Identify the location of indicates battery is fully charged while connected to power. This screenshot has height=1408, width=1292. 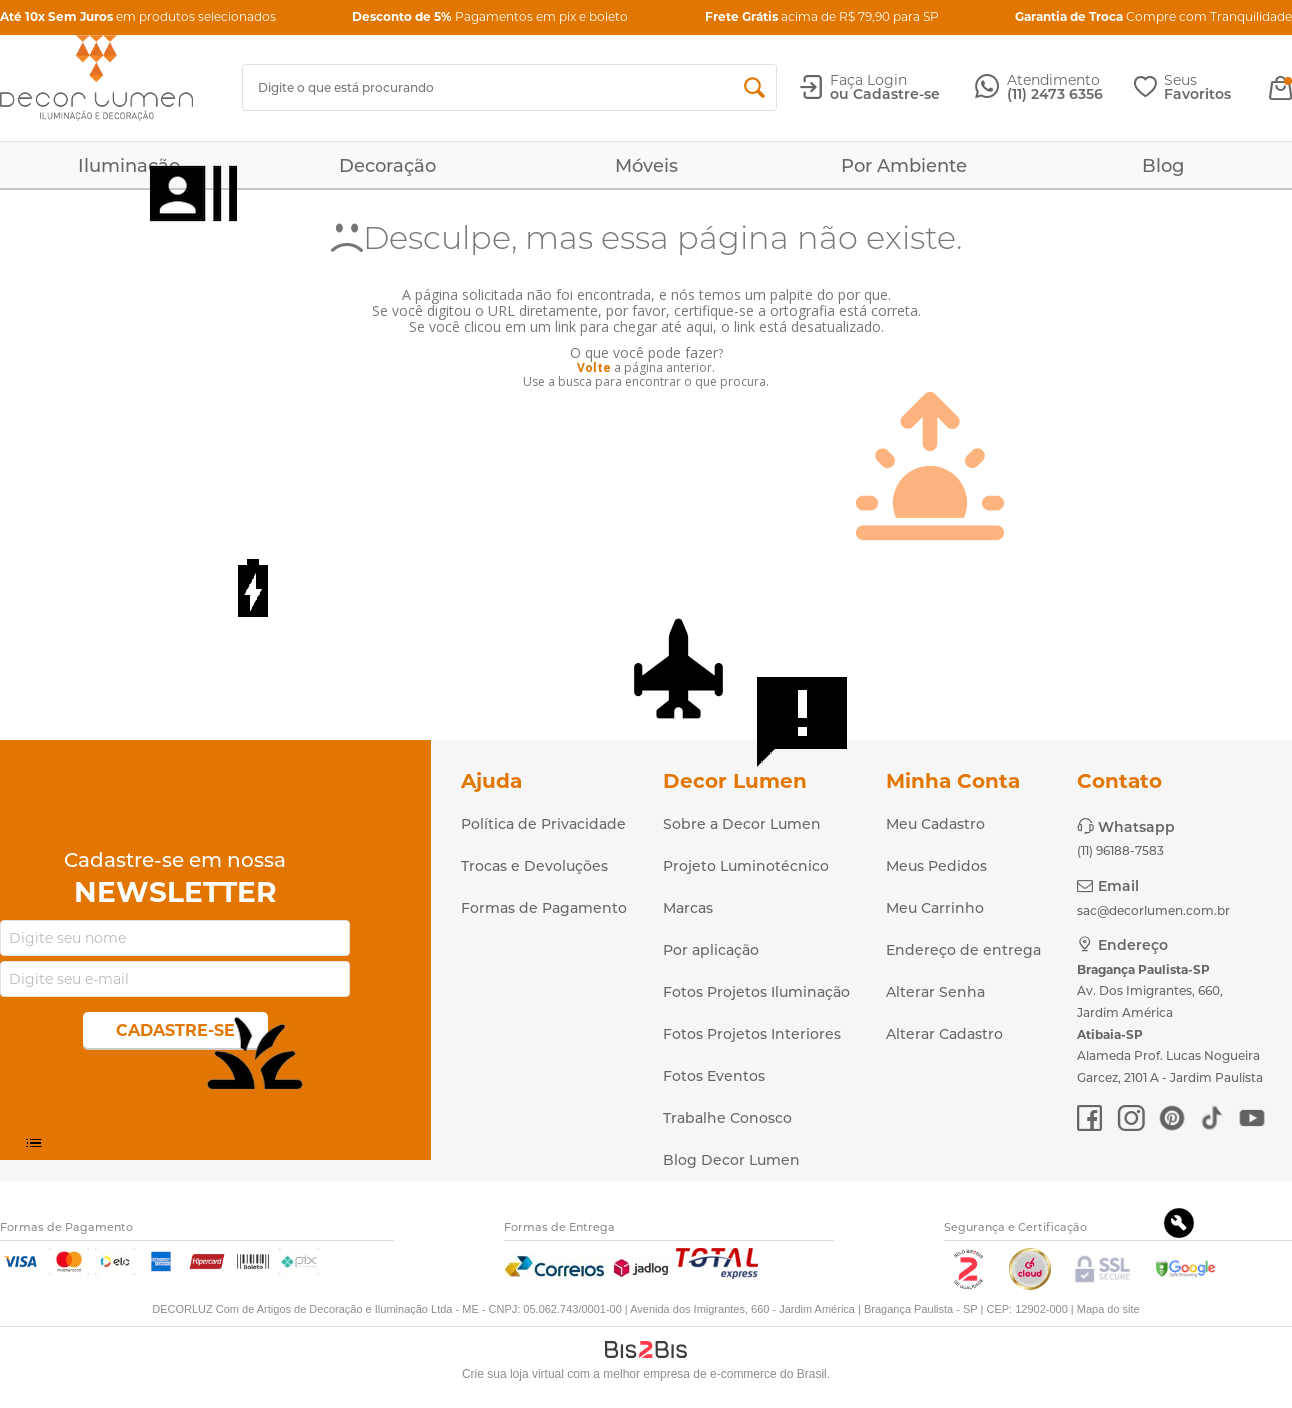
(253, 588).